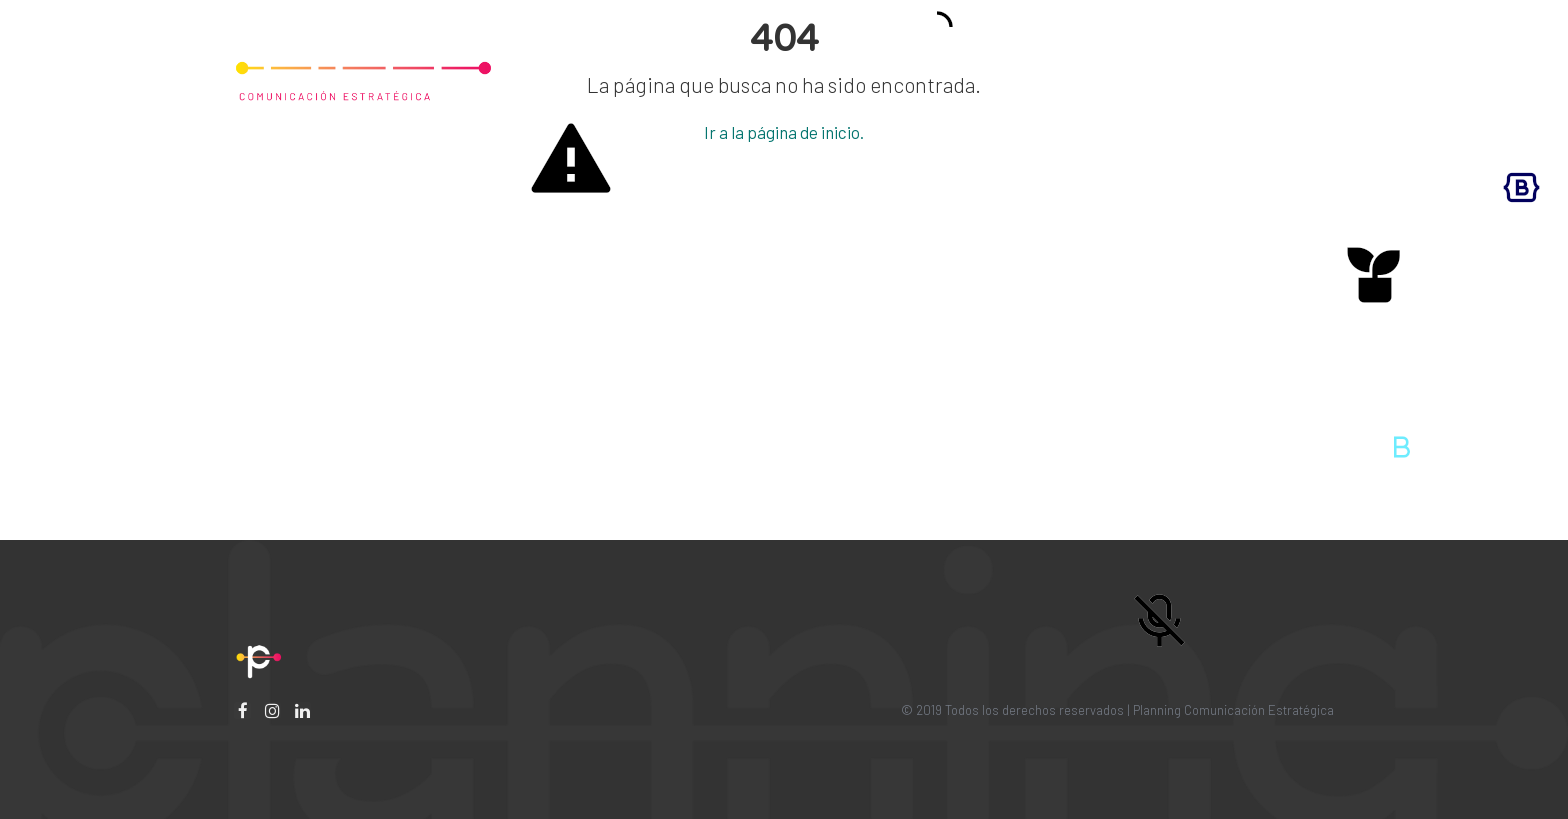 The image size is (1568, 819). What do you see at coordinates (571, 159) in the screenshot?
I see `indicates a warning or alert that requires attention` at bounding box center [571, 159].